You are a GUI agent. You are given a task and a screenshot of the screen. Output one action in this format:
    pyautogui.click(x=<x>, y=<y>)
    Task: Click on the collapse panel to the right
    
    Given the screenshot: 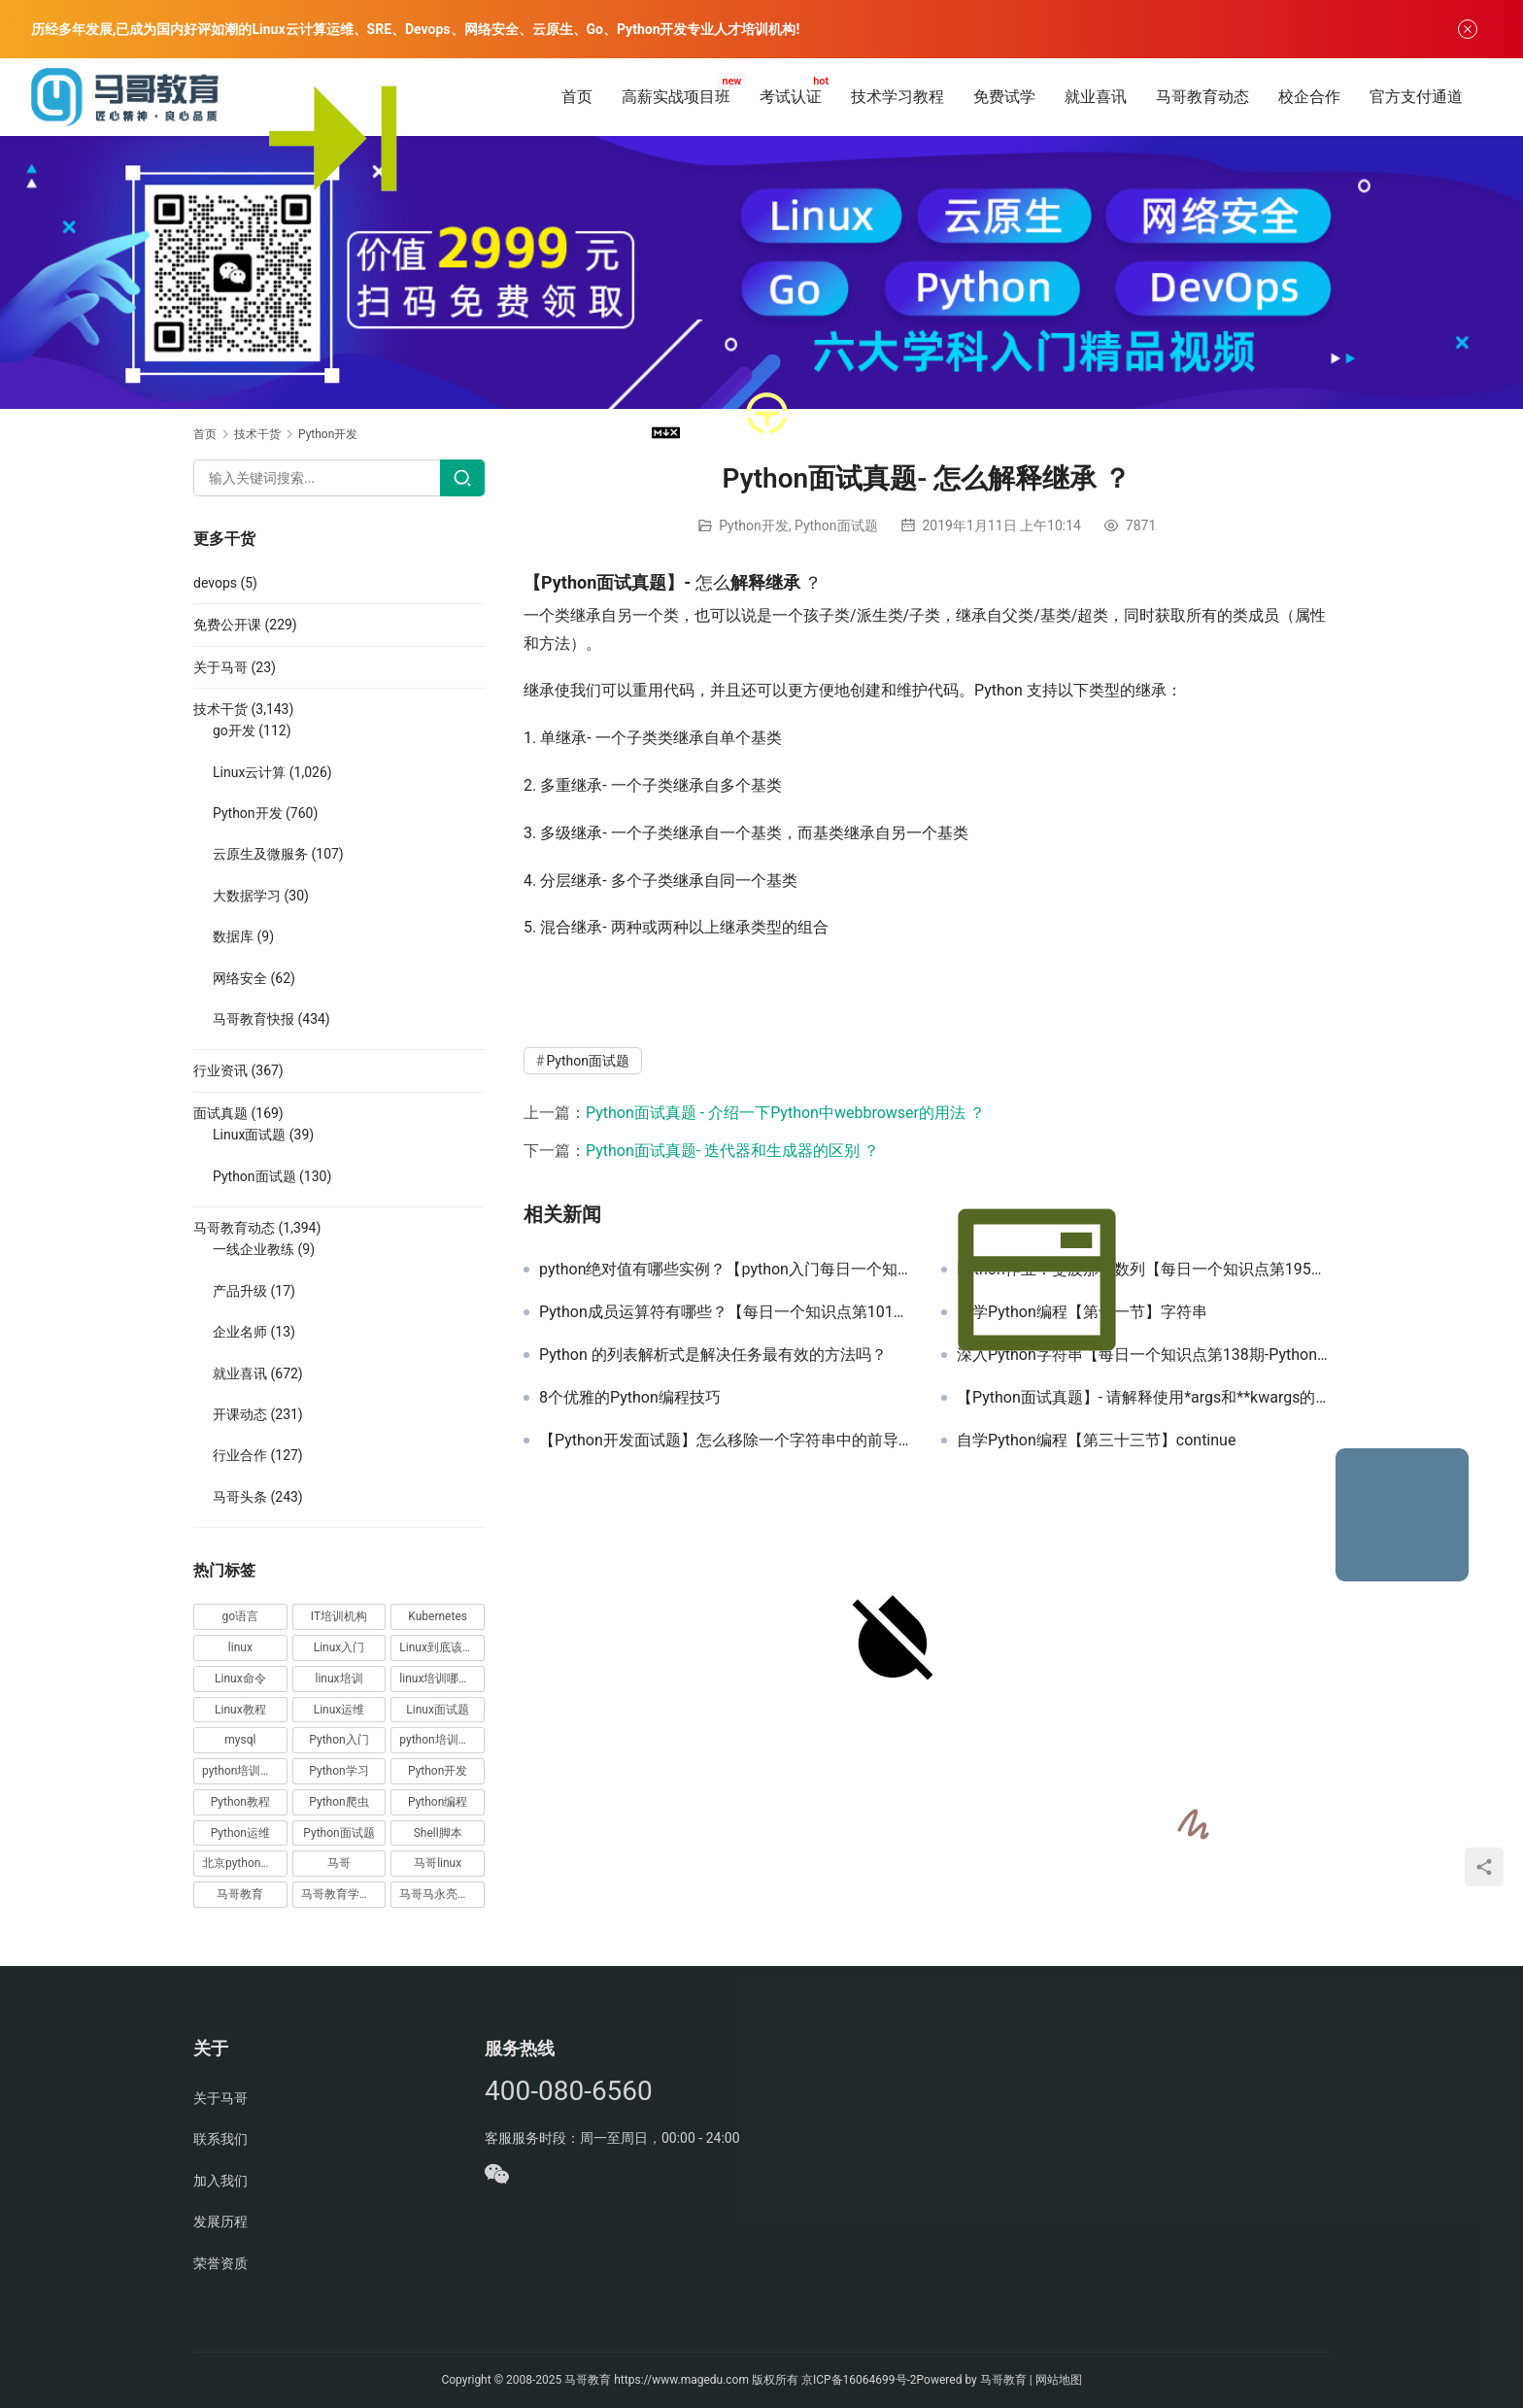 What is the action you would take?
    pyautogui.click(x=336, y=138)
    